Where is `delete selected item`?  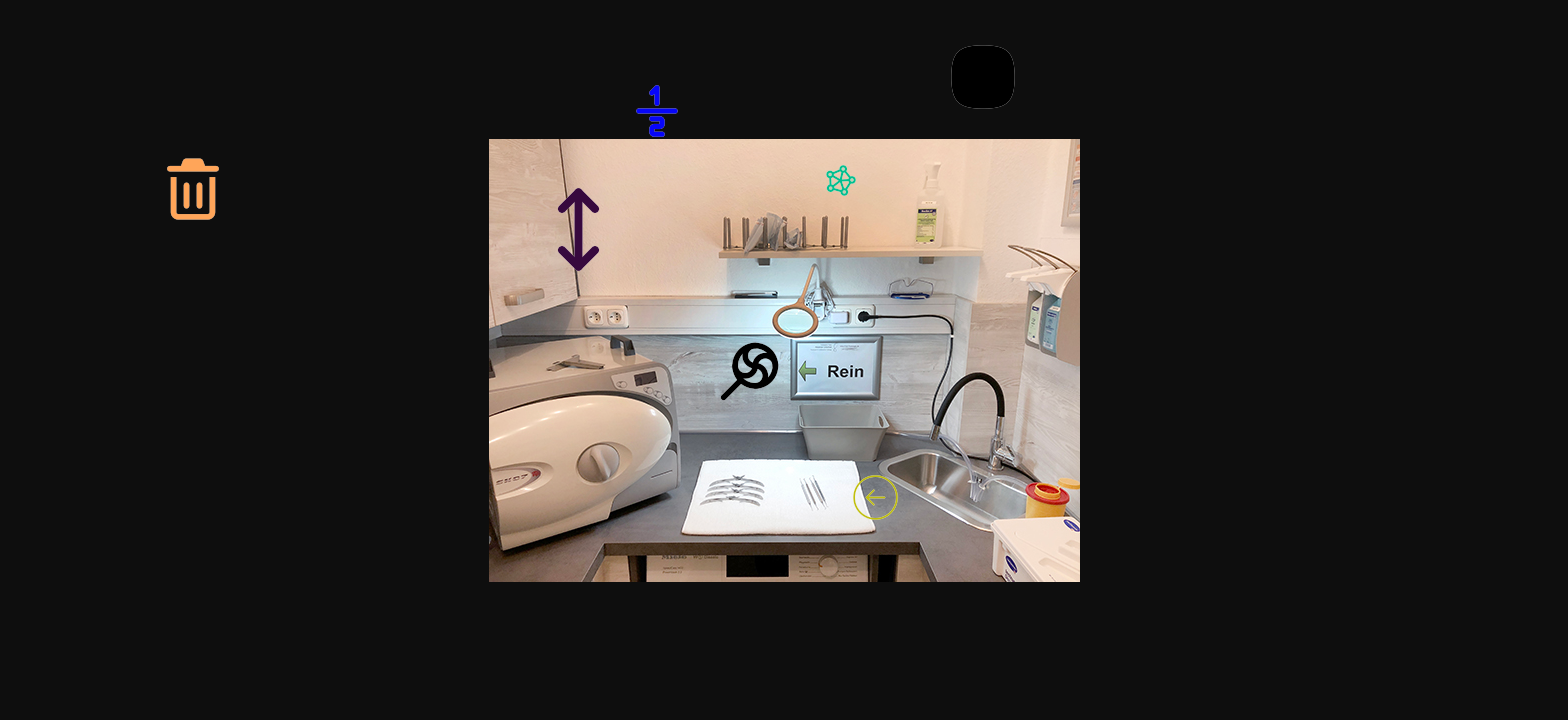
delete selected item is located at coordinates (193, 190).